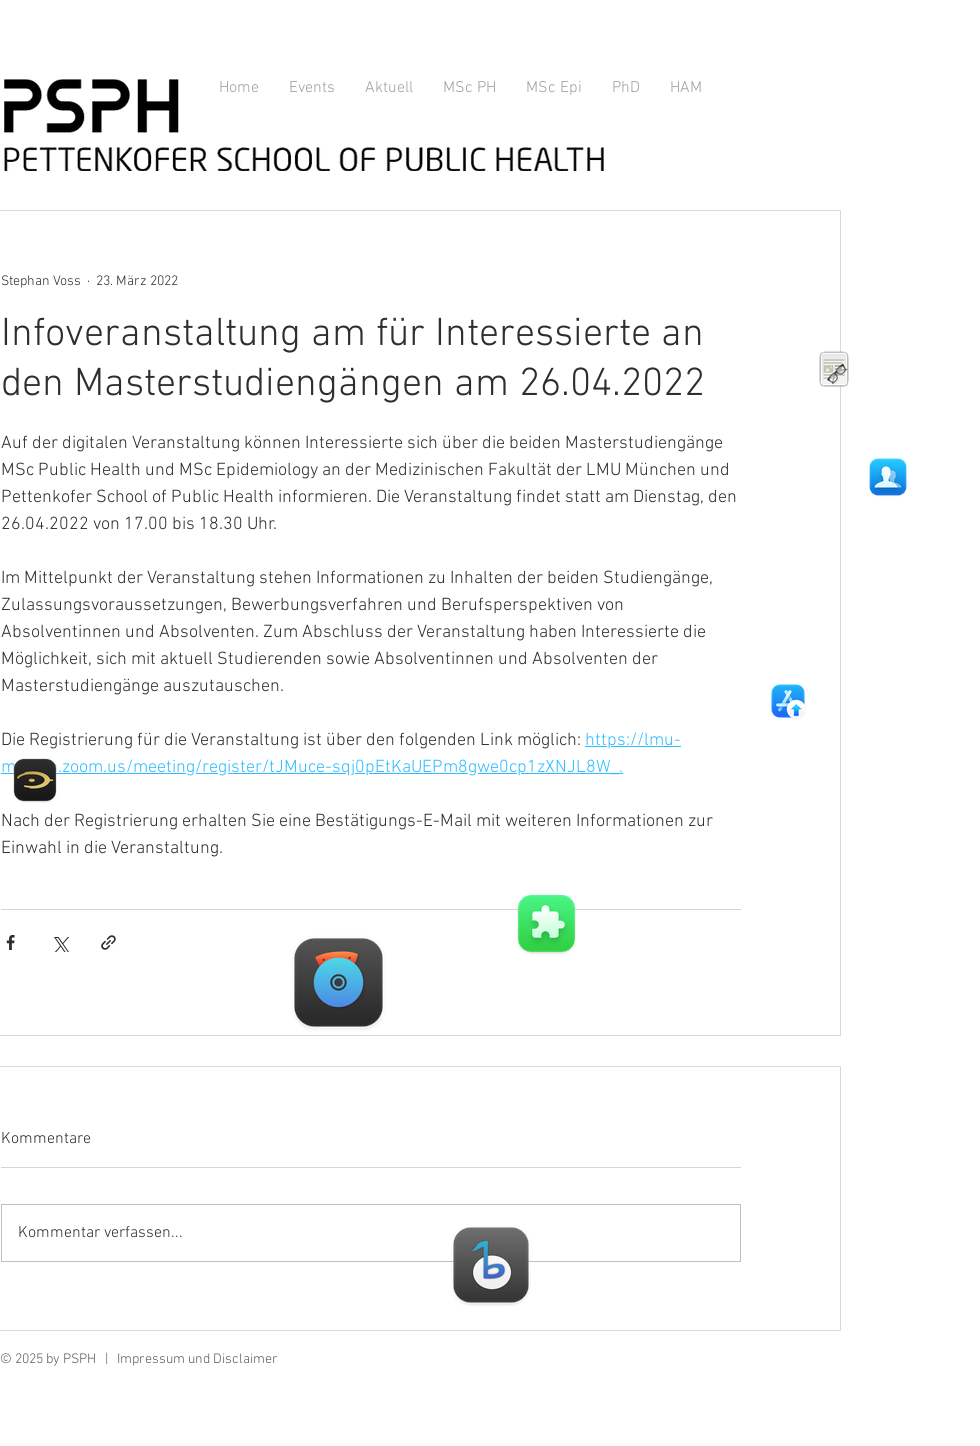  Describe the element at coordinates (338, 982) in the screenshot. I see `open handbrake video transcoder app` at that location.